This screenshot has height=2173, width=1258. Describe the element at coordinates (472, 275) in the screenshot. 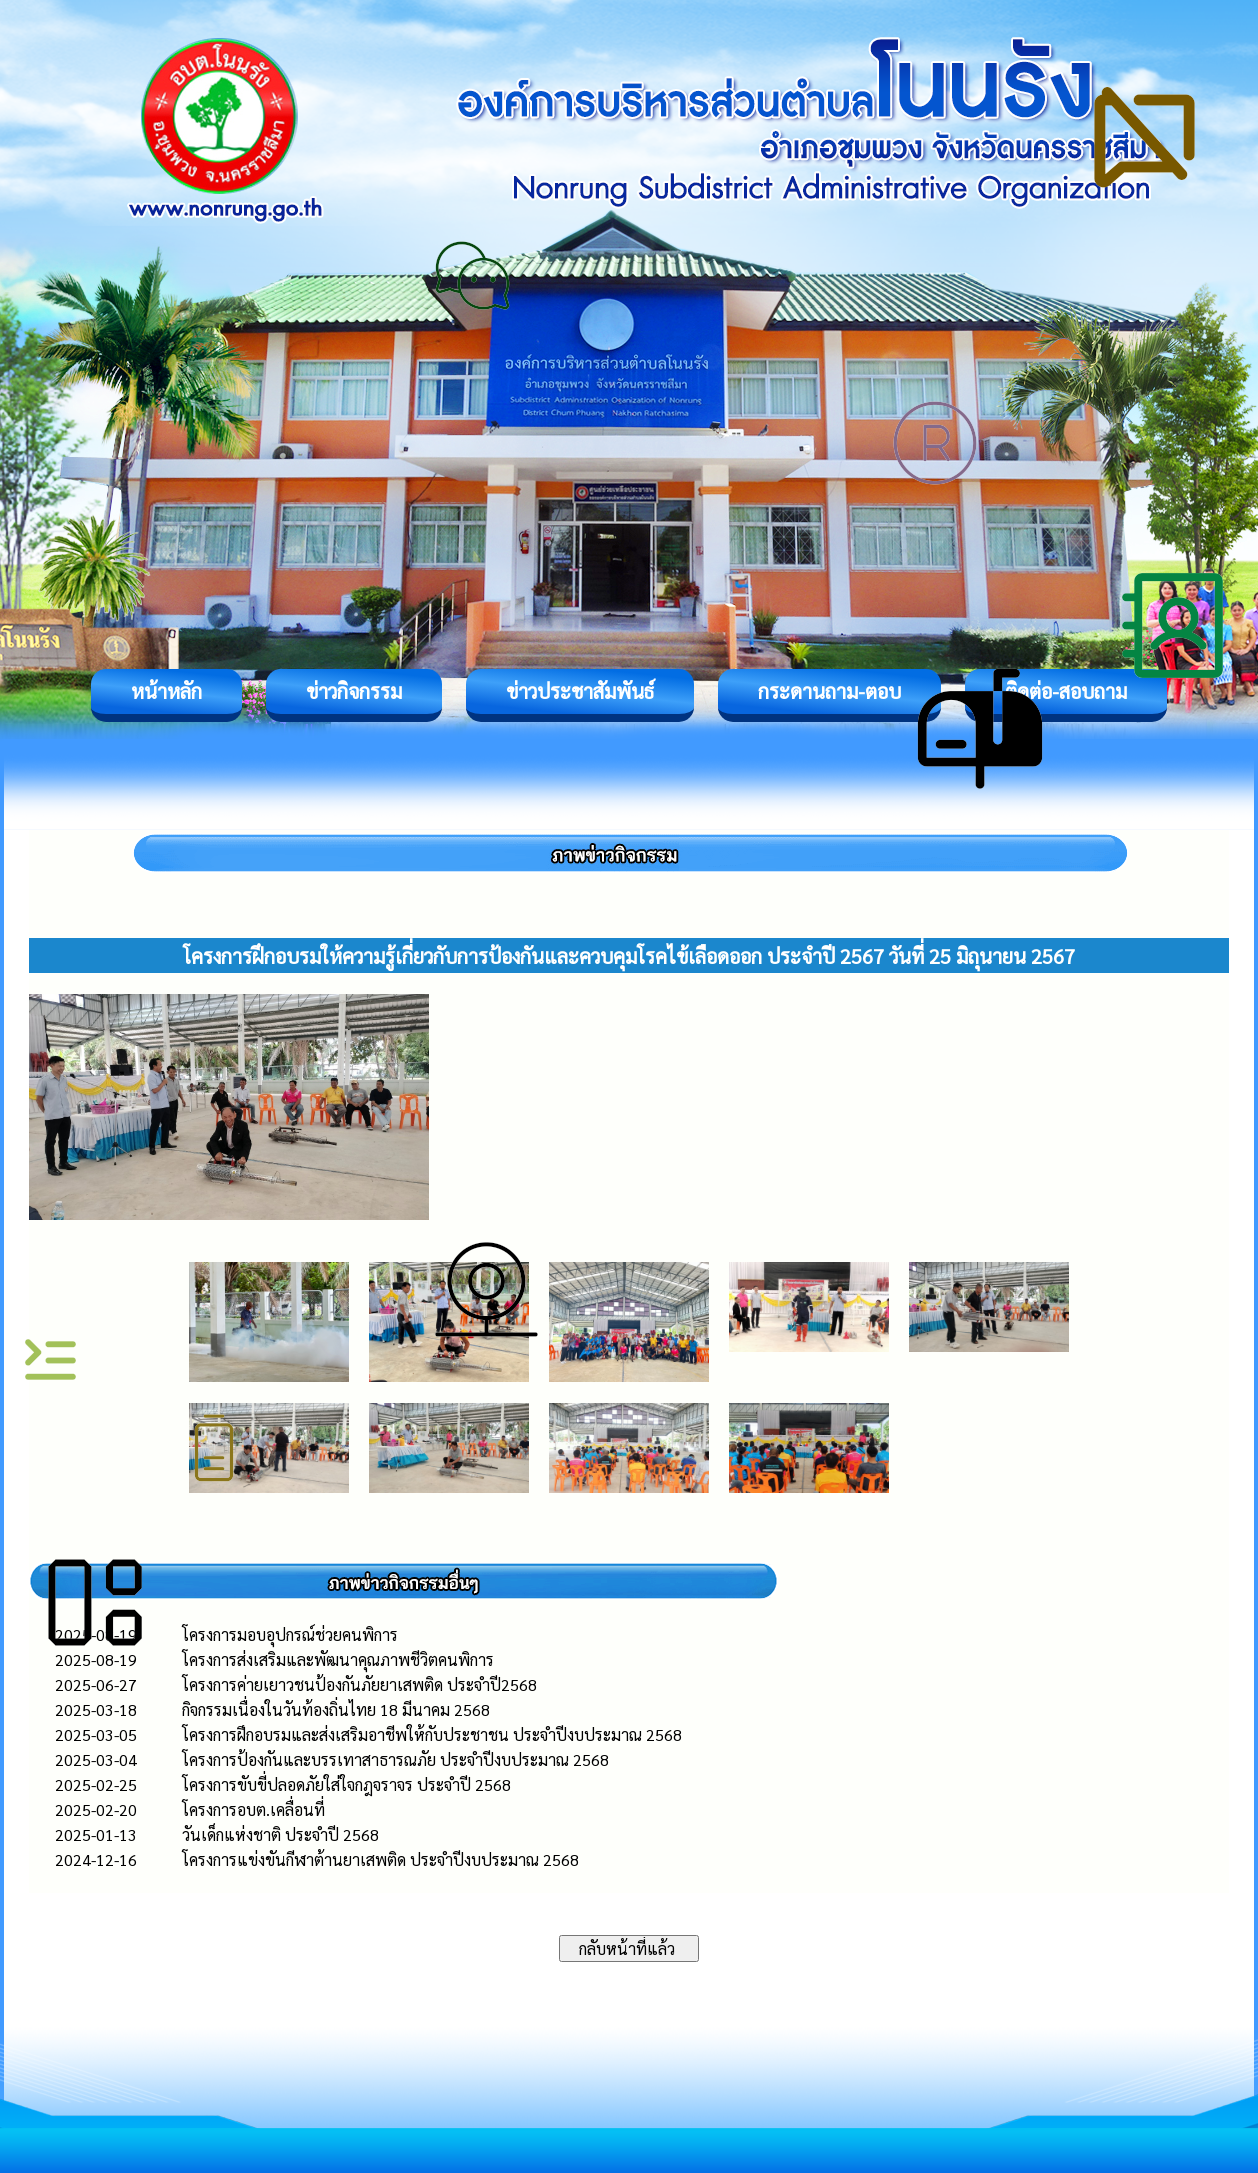

I see `open WeChat messaging app` at that location.